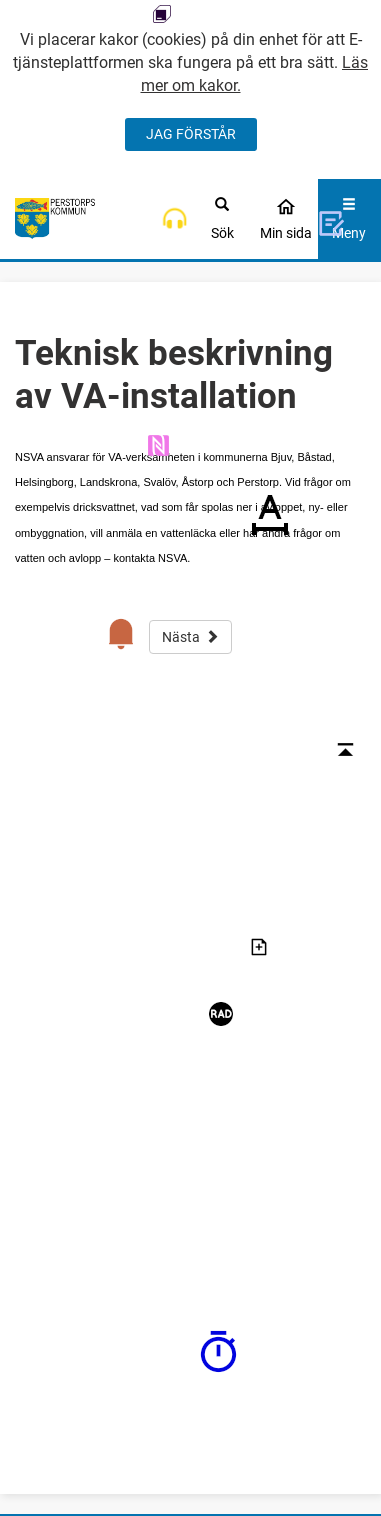 The height and width of the screenshot is (1516, 381). I want to click on view notifications, so click(121, 633).